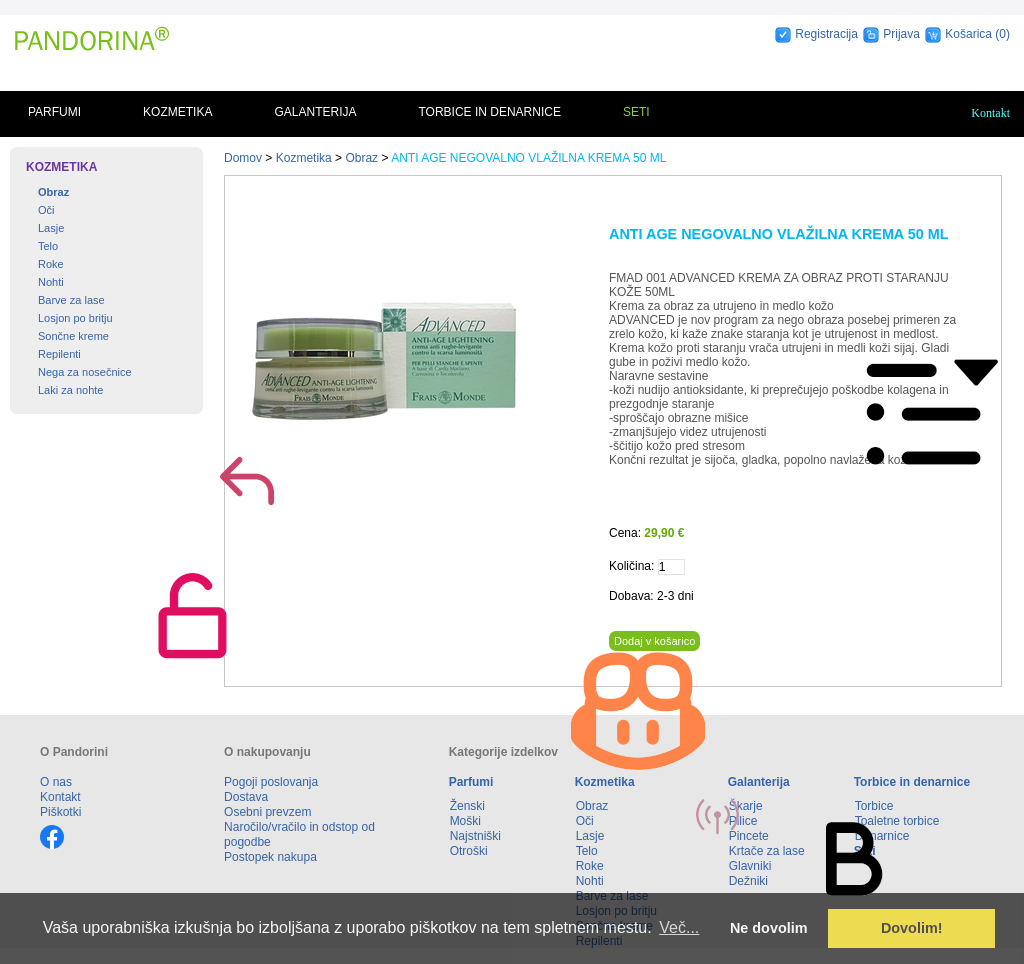 This screenshot has width=1024, height=964. I want to click on access github copilot ai assistant, so click(638, 711).